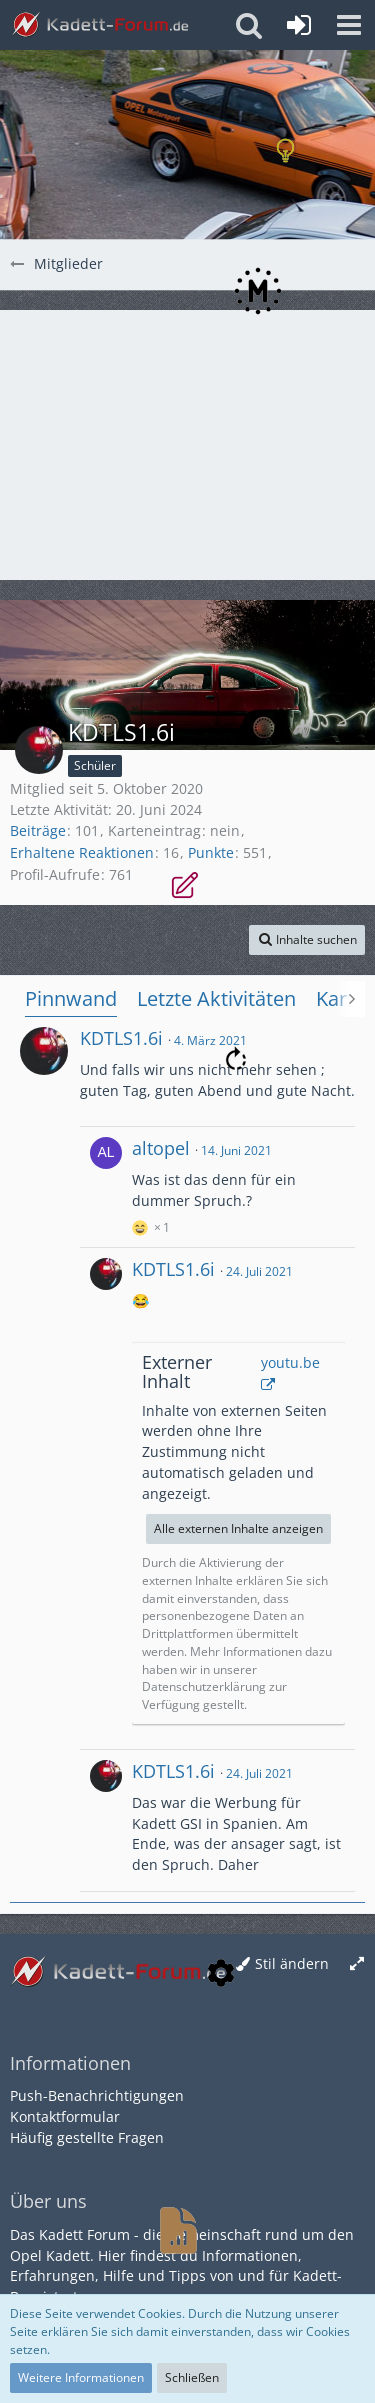 Image resolution: width=375 pixels, height=2403 pixels. What do you see at coordinates (236, 1060) in the screenshot?
I see `rotate image clockwise` at bounding box center [236, 1060].